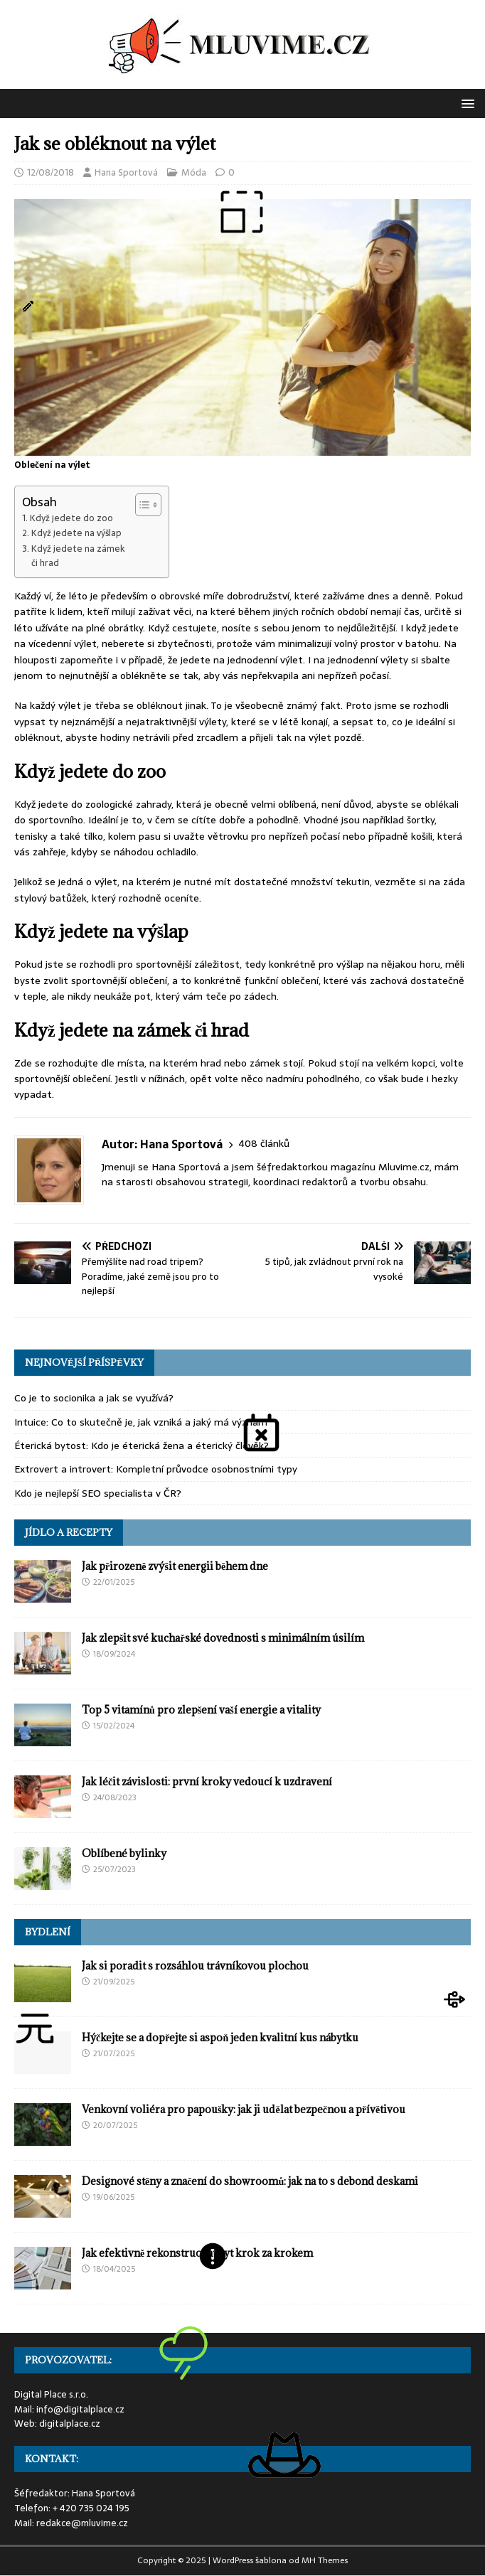 The height and width of the screenshot is (2576, 485). Describe the element at coordinates (28, 306) in the screenshot. I see `edit this item` at that location.